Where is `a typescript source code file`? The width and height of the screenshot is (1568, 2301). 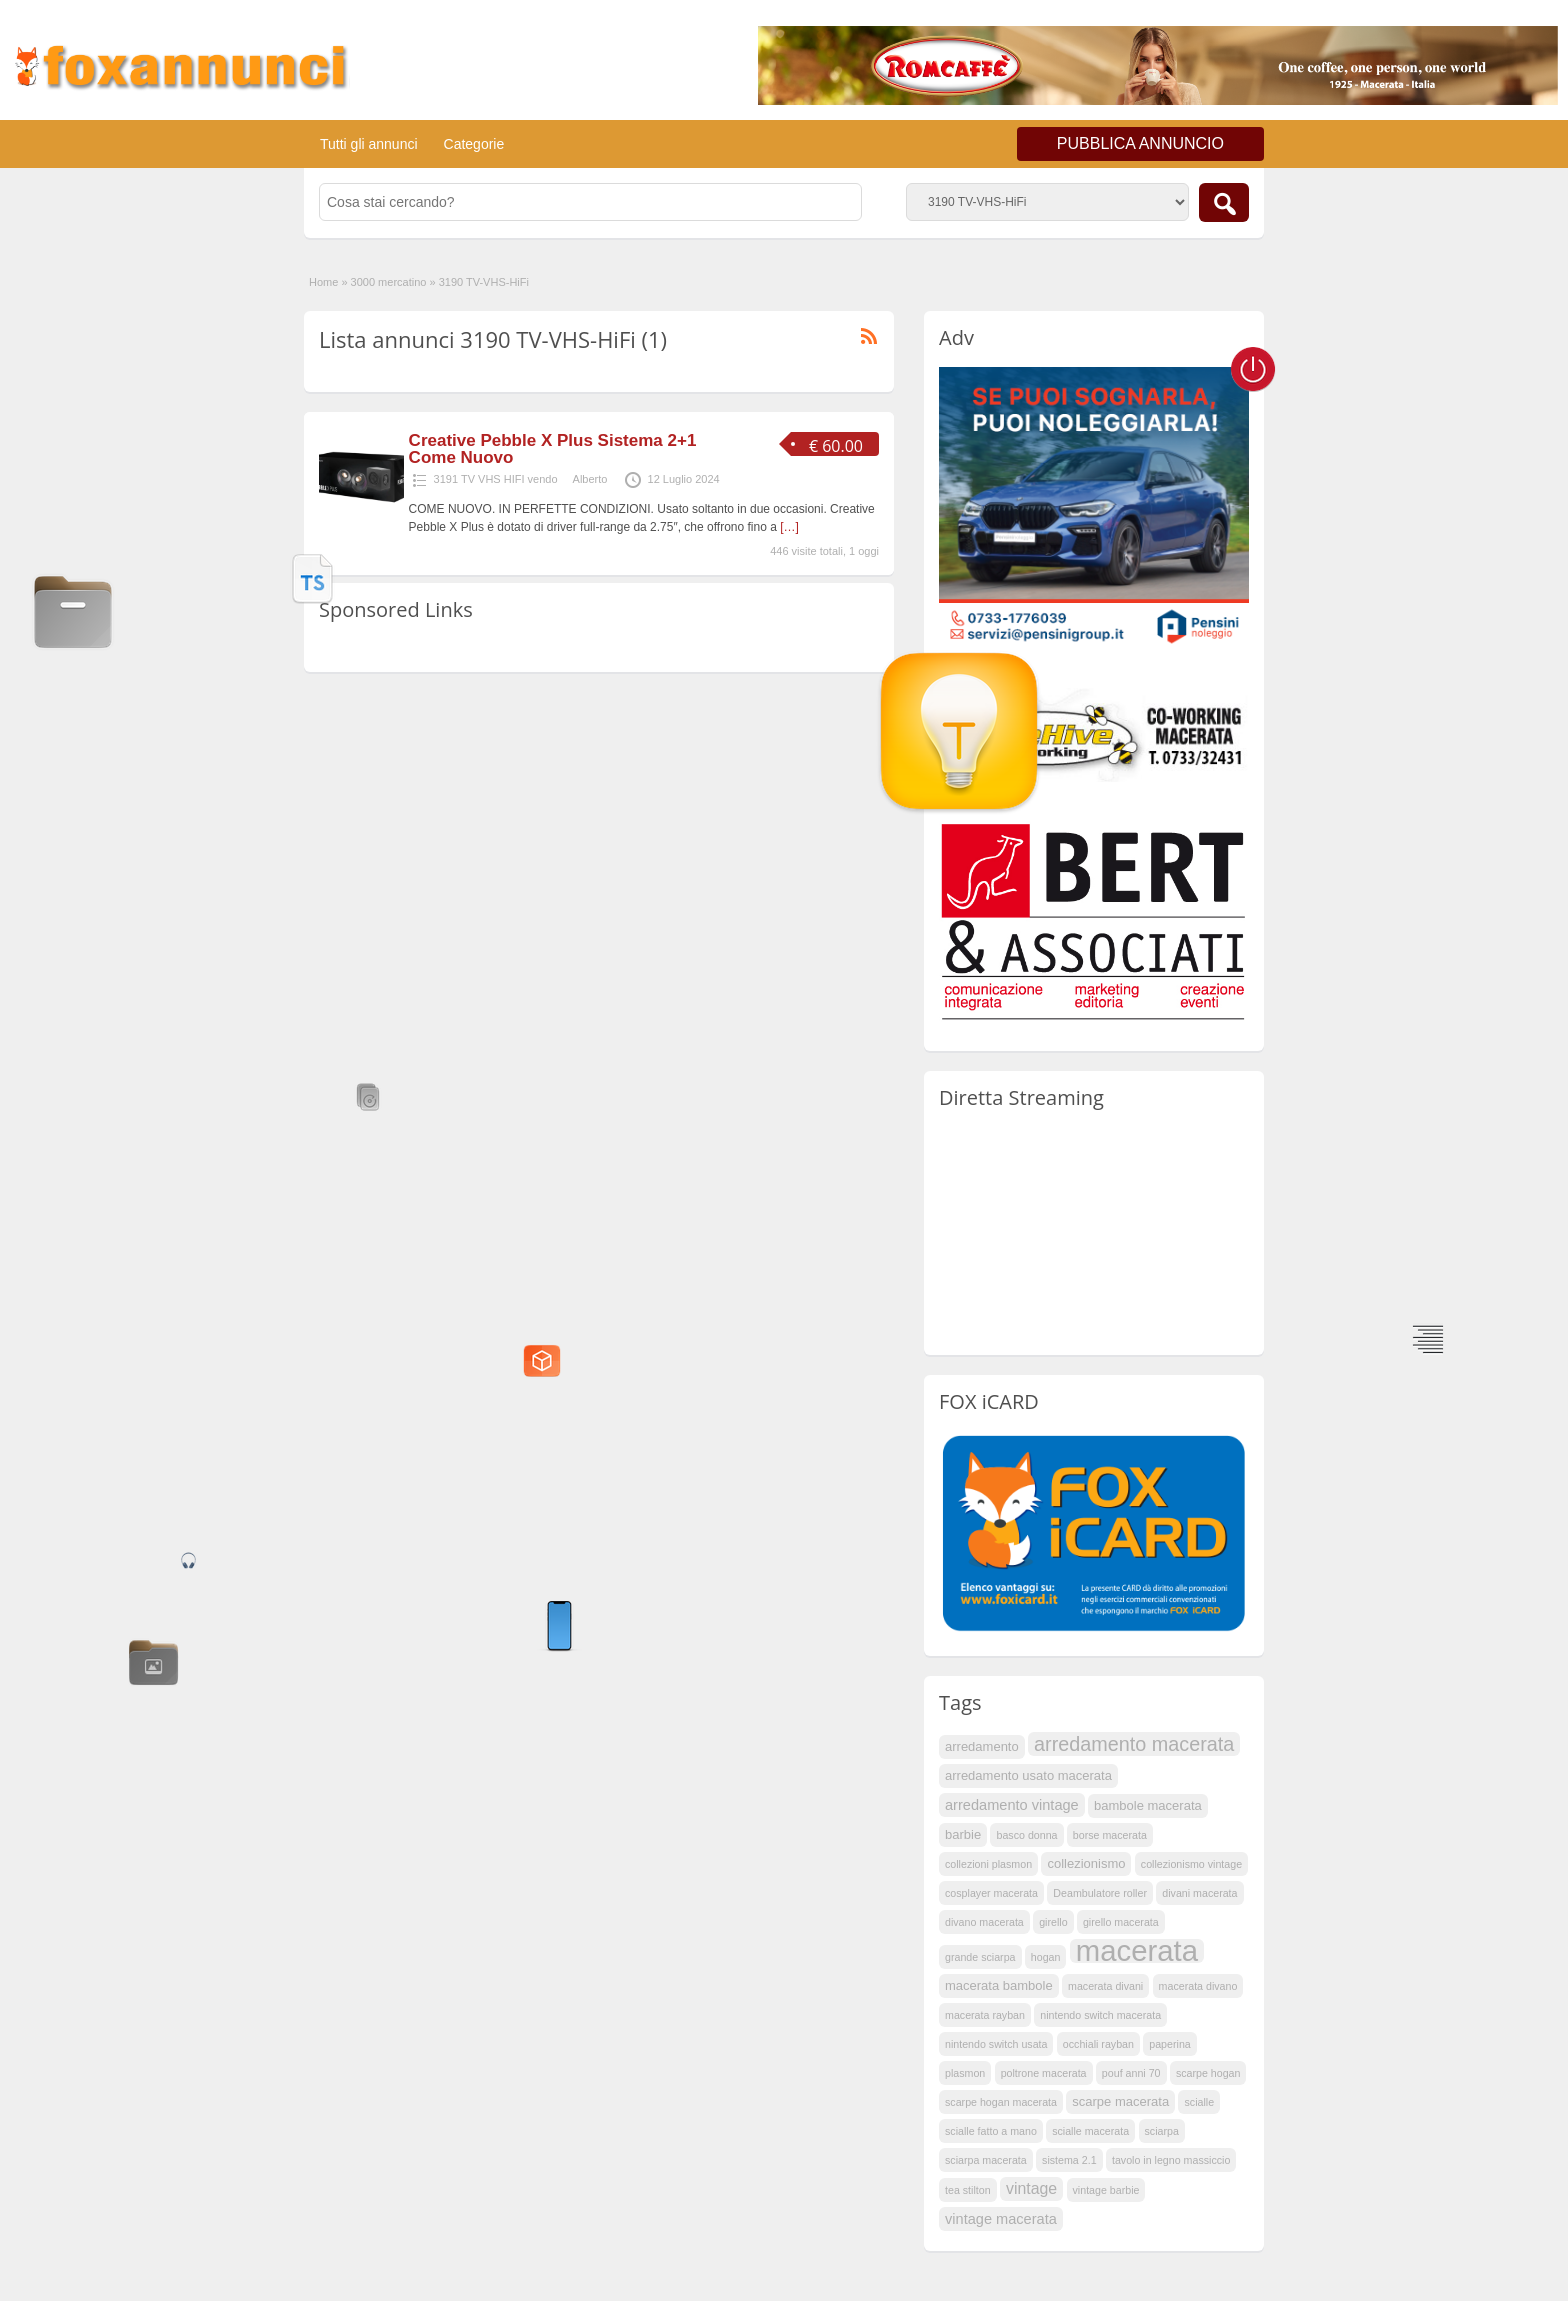
a typescript source code file is located at coordinates (312, 578).